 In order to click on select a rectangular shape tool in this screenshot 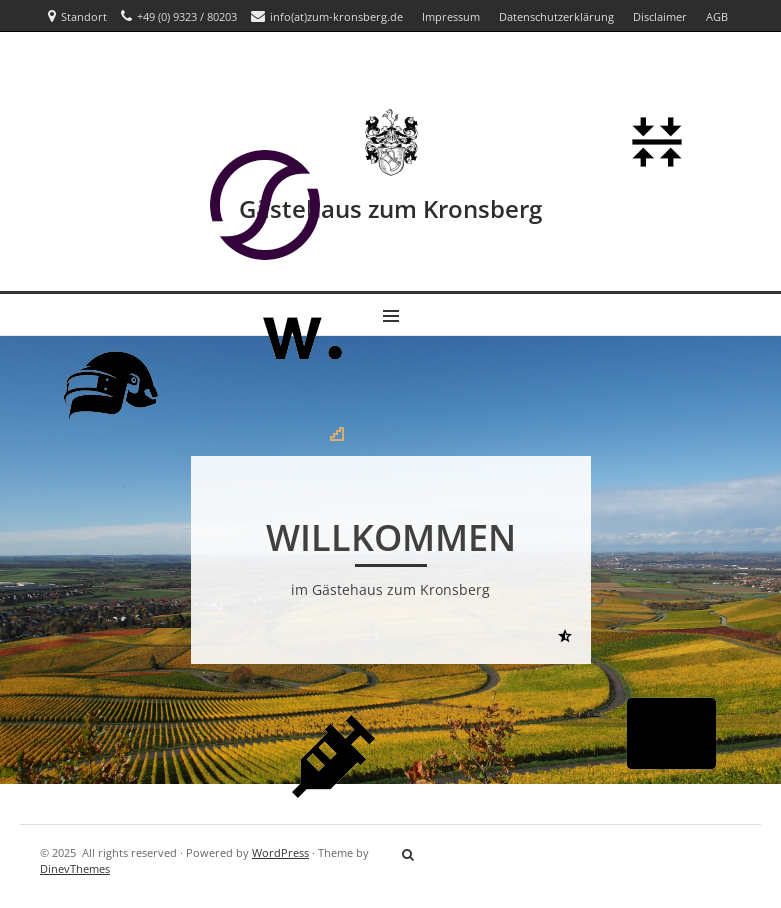, I will do `click(671, 733)`.